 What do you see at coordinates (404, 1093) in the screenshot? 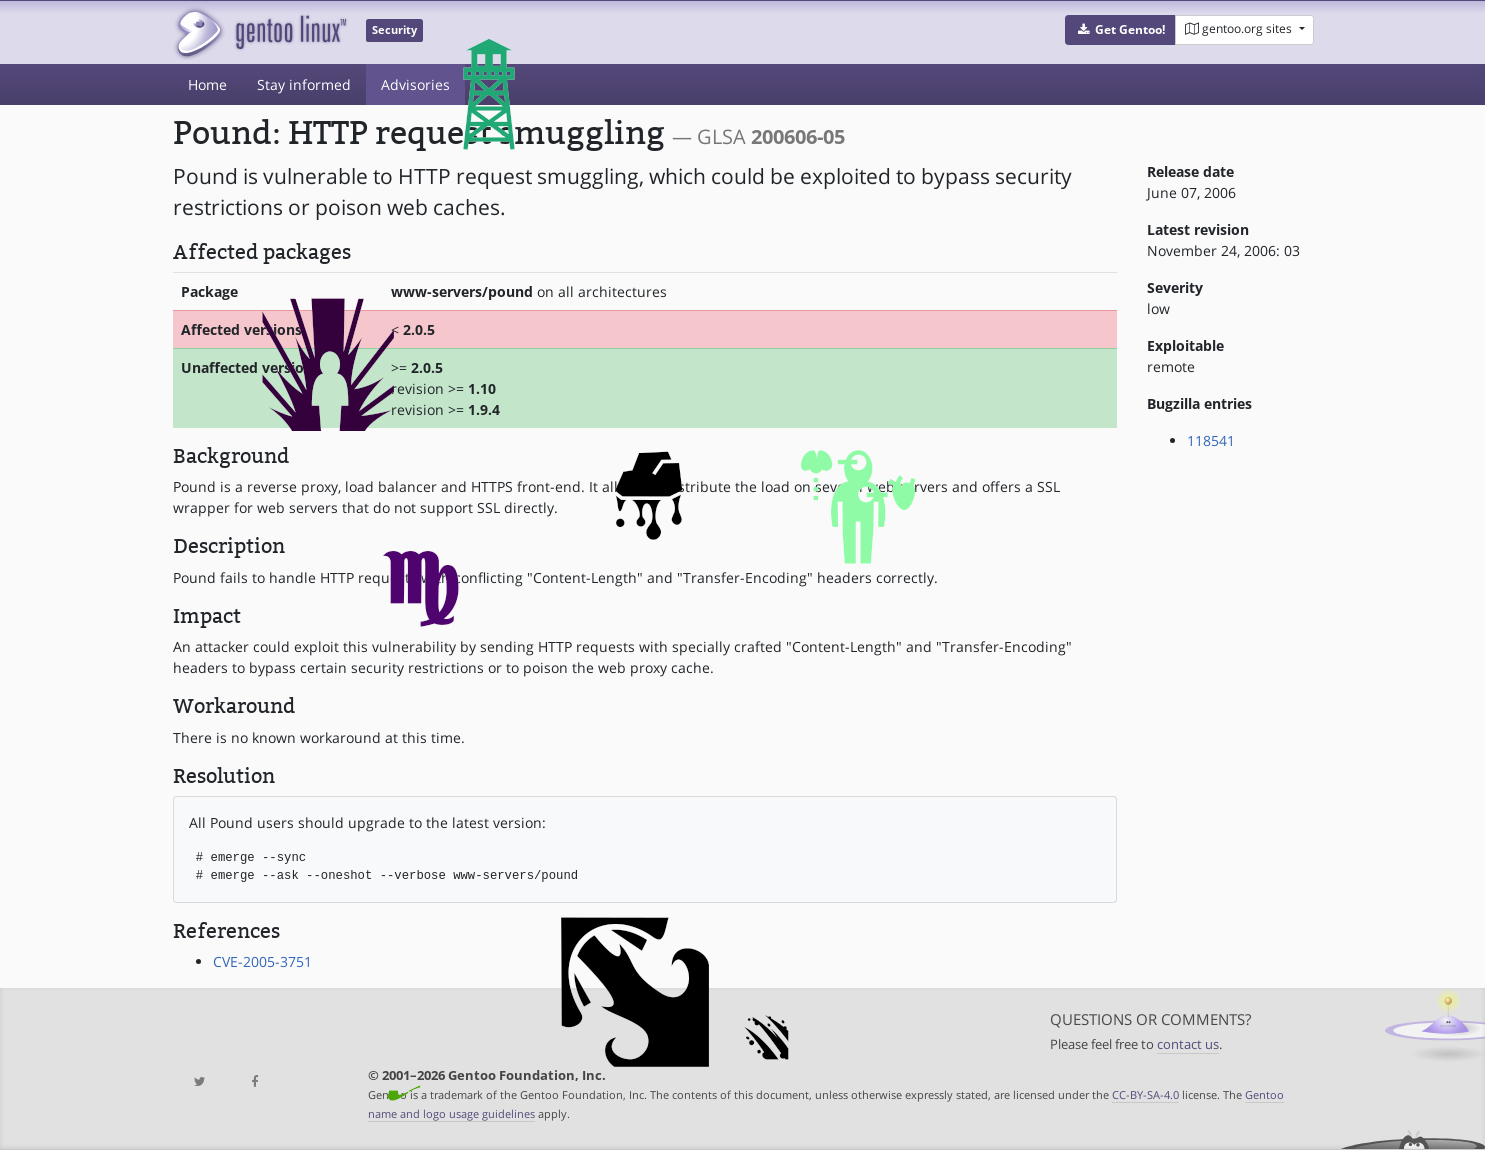
I see `indicates a smoking-permitted area or zone` at bounding box center [404, 1093].